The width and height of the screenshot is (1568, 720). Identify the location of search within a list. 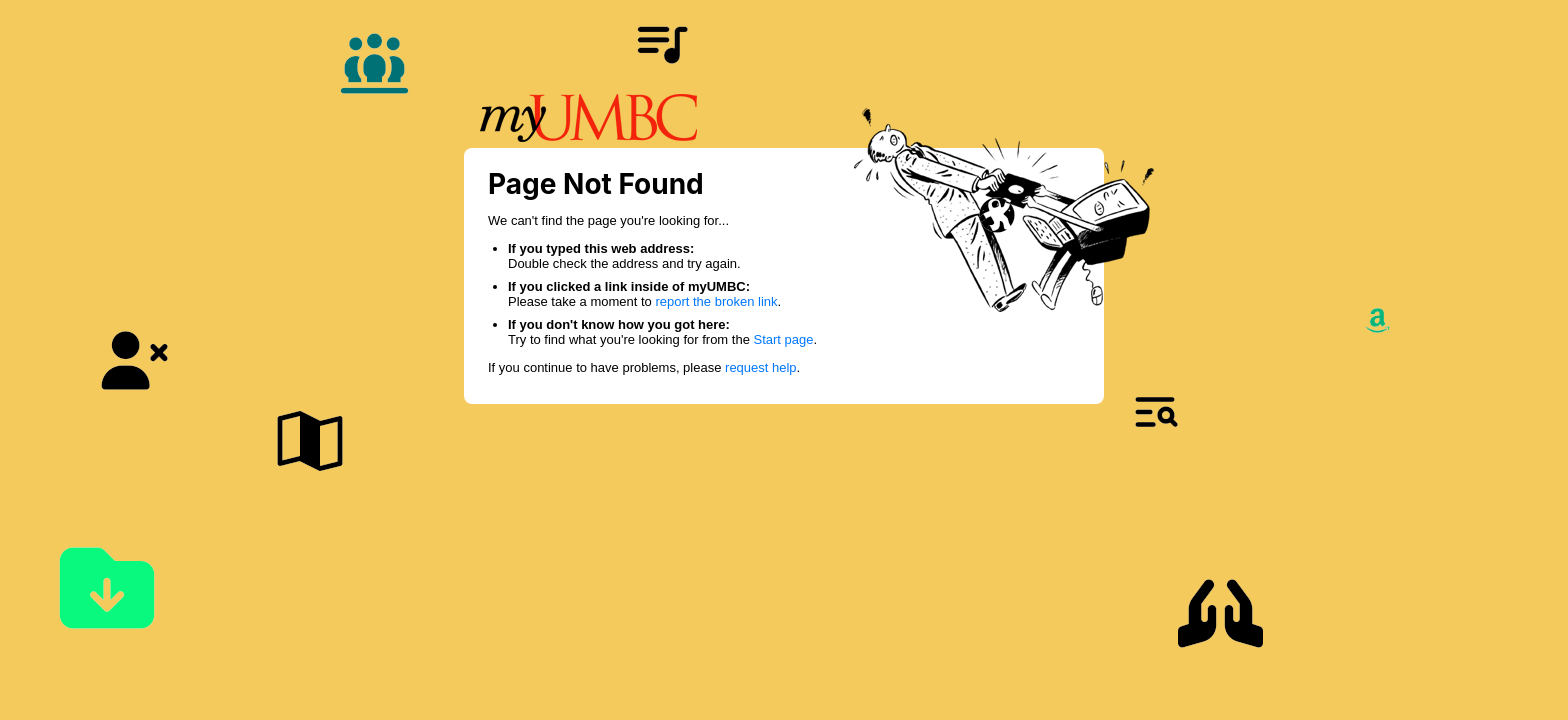
(1155, 412).